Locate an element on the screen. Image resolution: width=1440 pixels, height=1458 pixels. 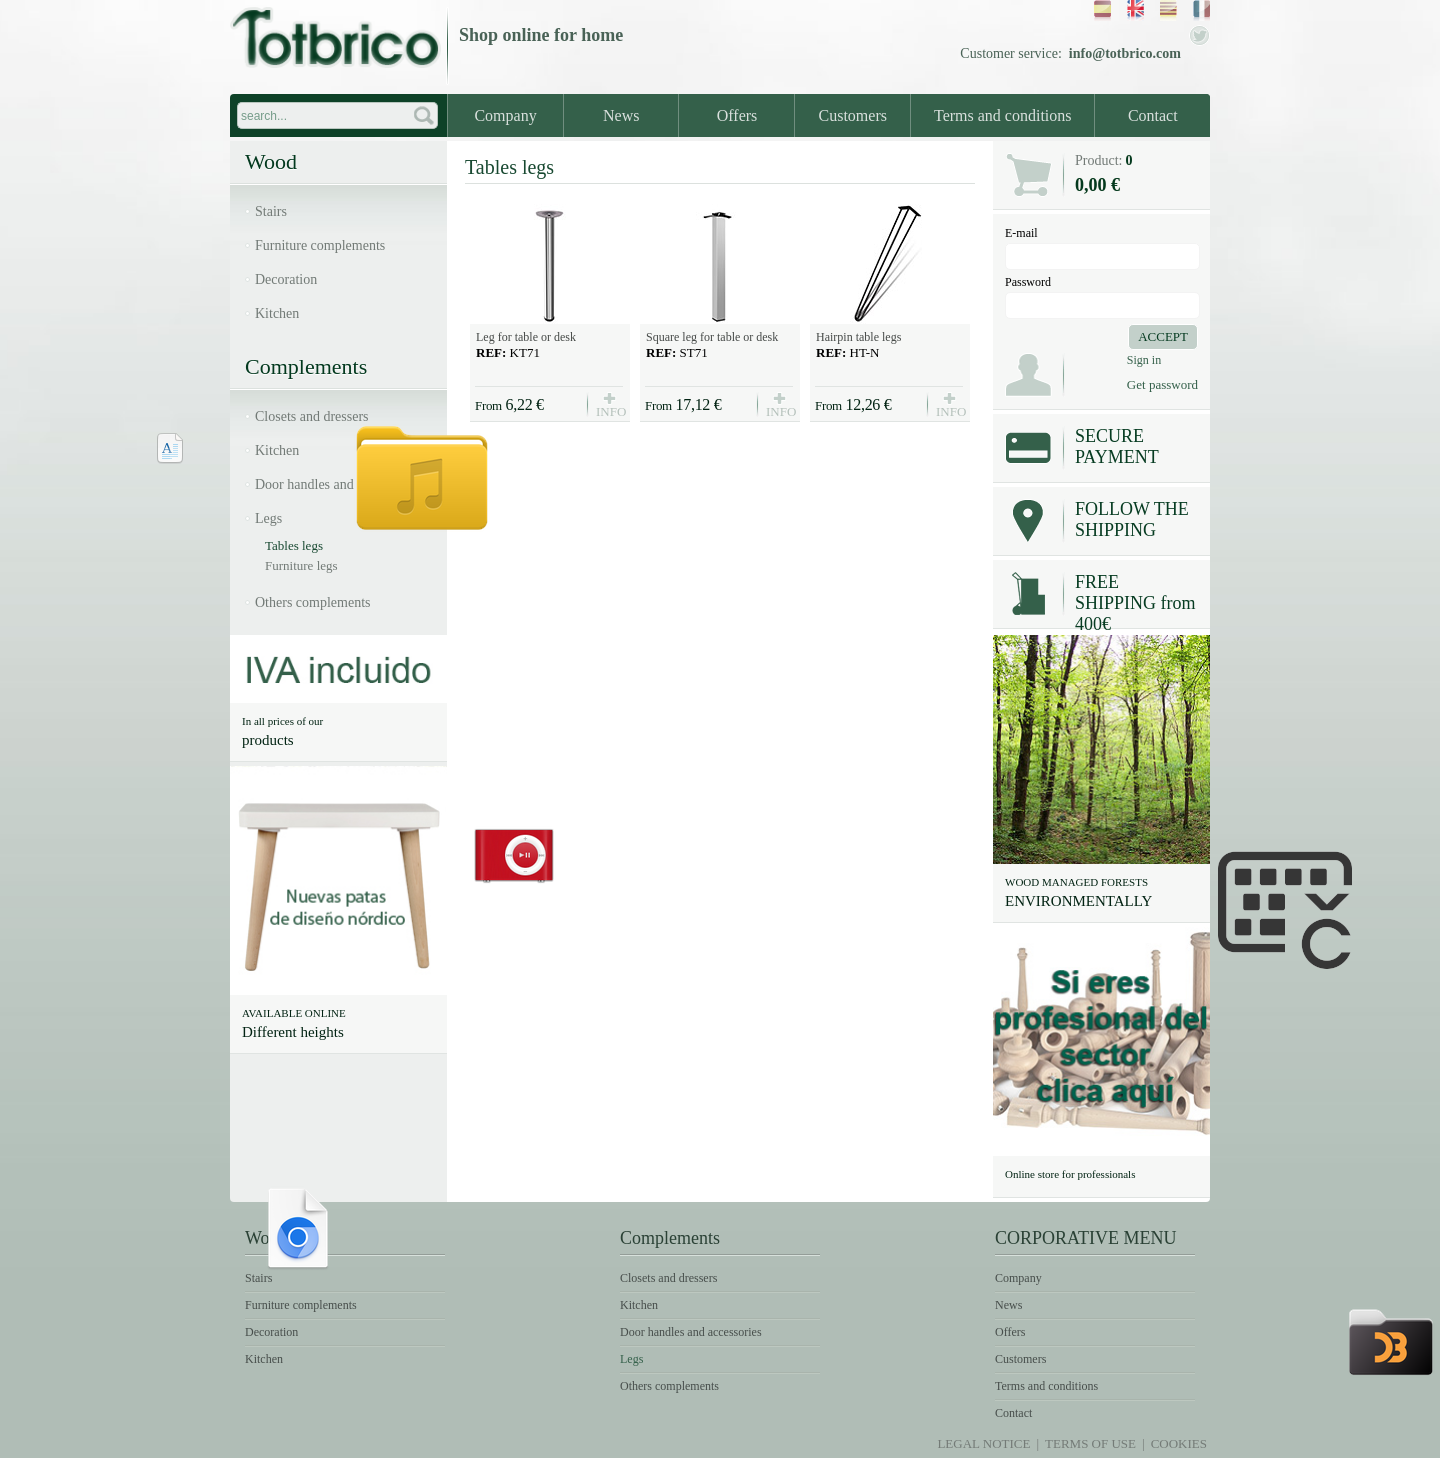
open D3.js project folder is located at coordinates (1390, 1344).